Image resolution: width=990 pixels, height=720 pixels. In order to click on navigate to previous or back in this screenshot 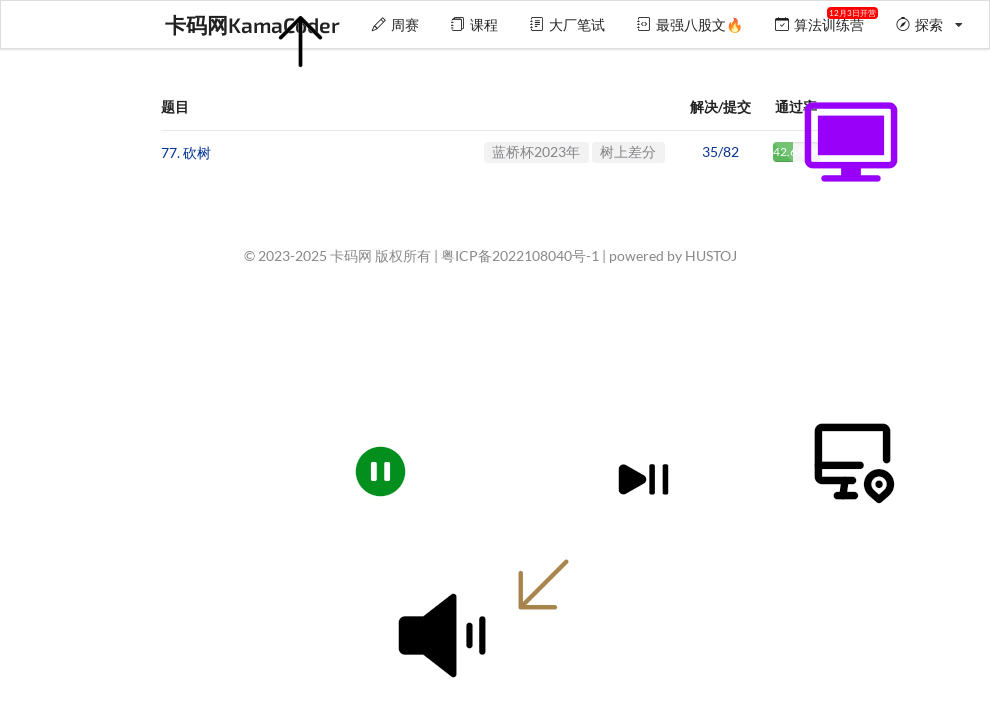, I will do `click(543, 584)`.